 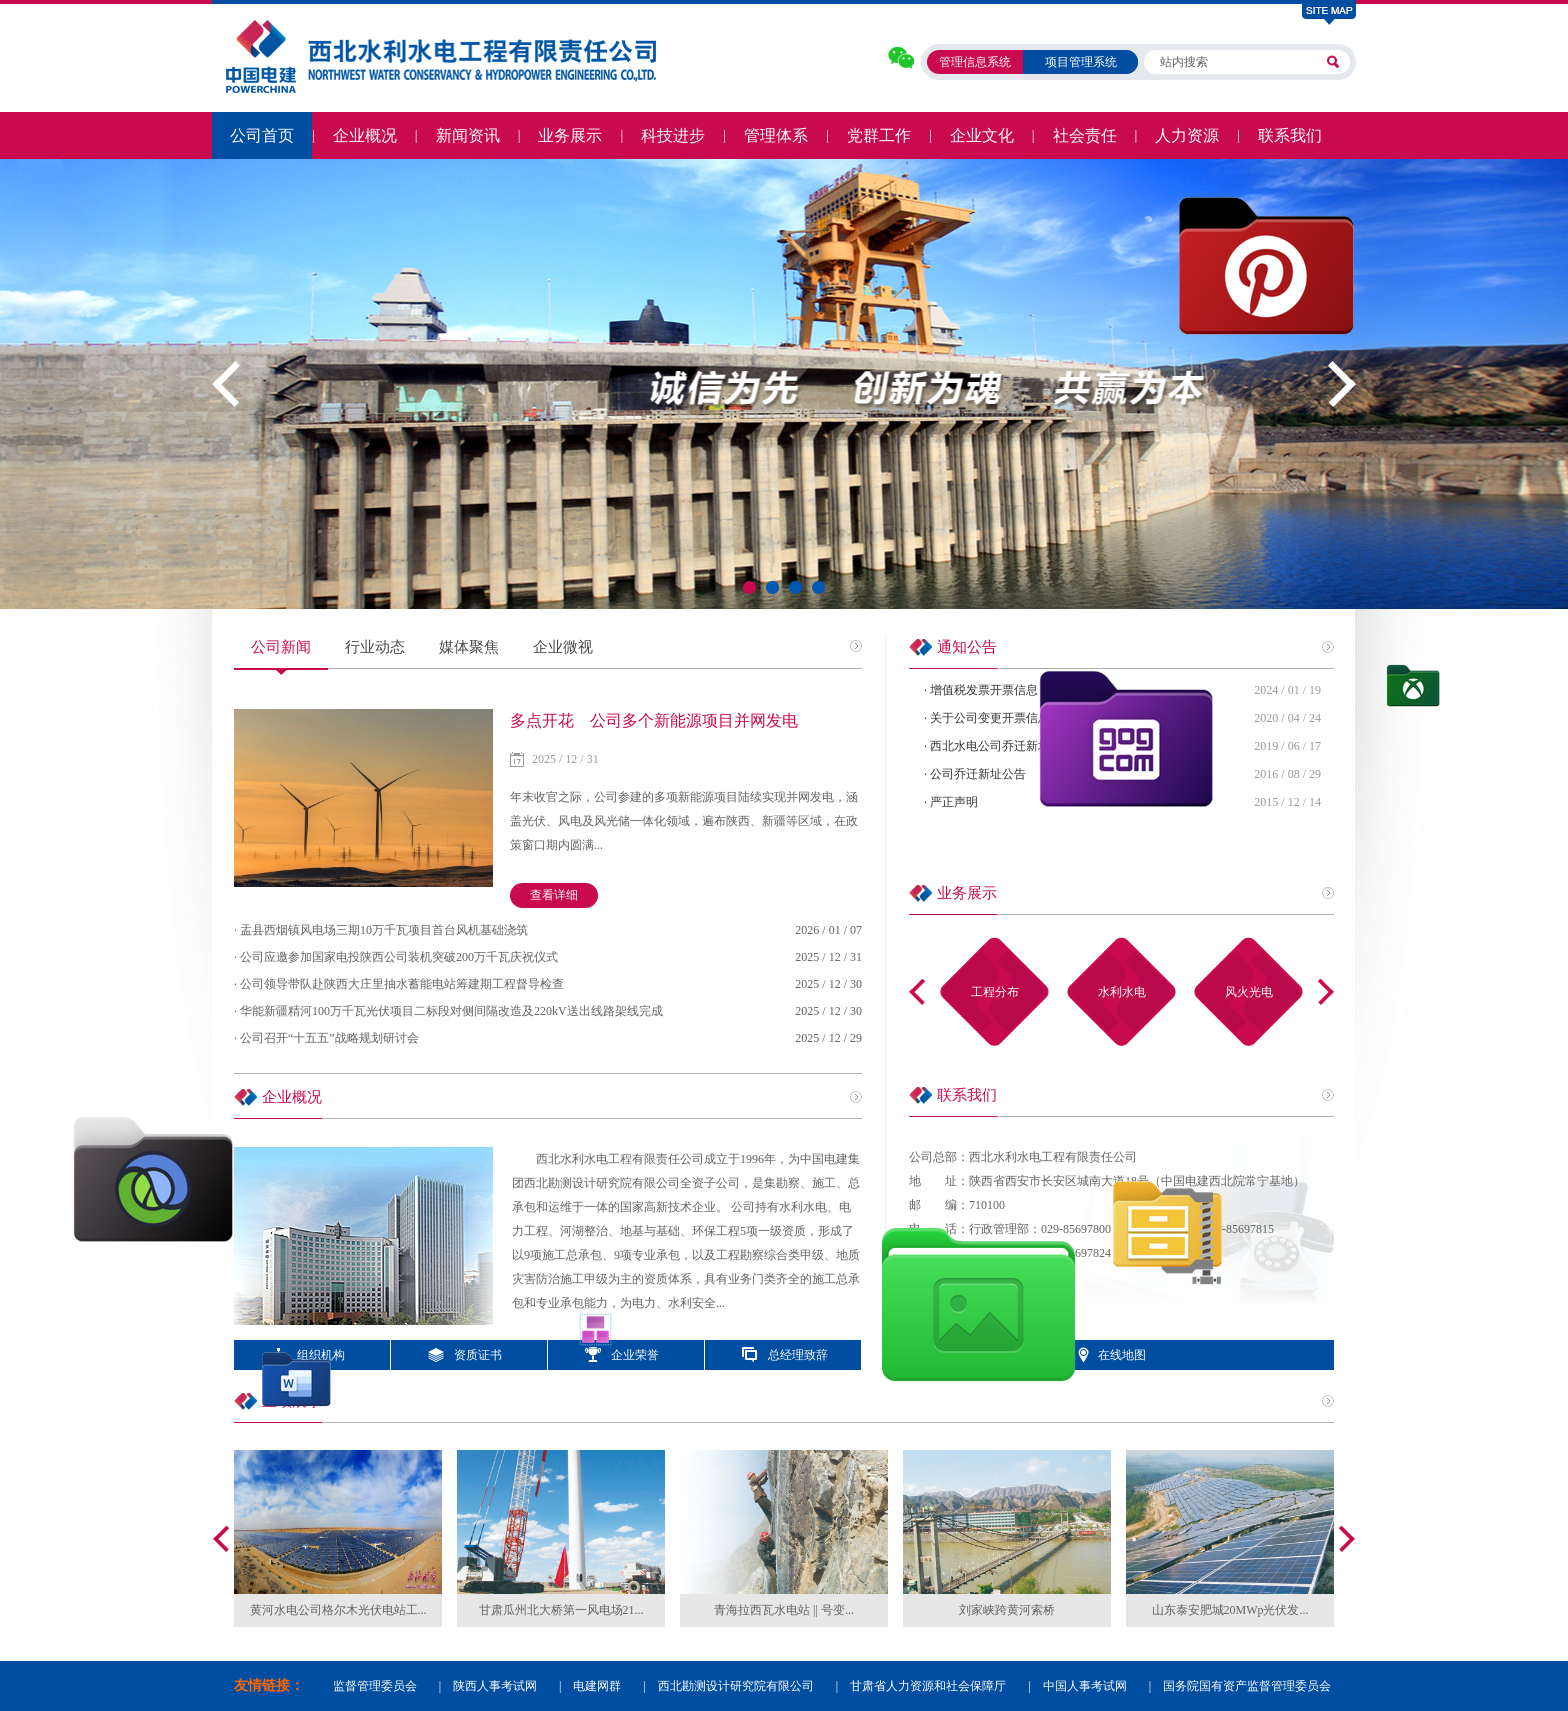 I want to click on open folder containing Microsoft Word documents, so click(x=296, y=1381).